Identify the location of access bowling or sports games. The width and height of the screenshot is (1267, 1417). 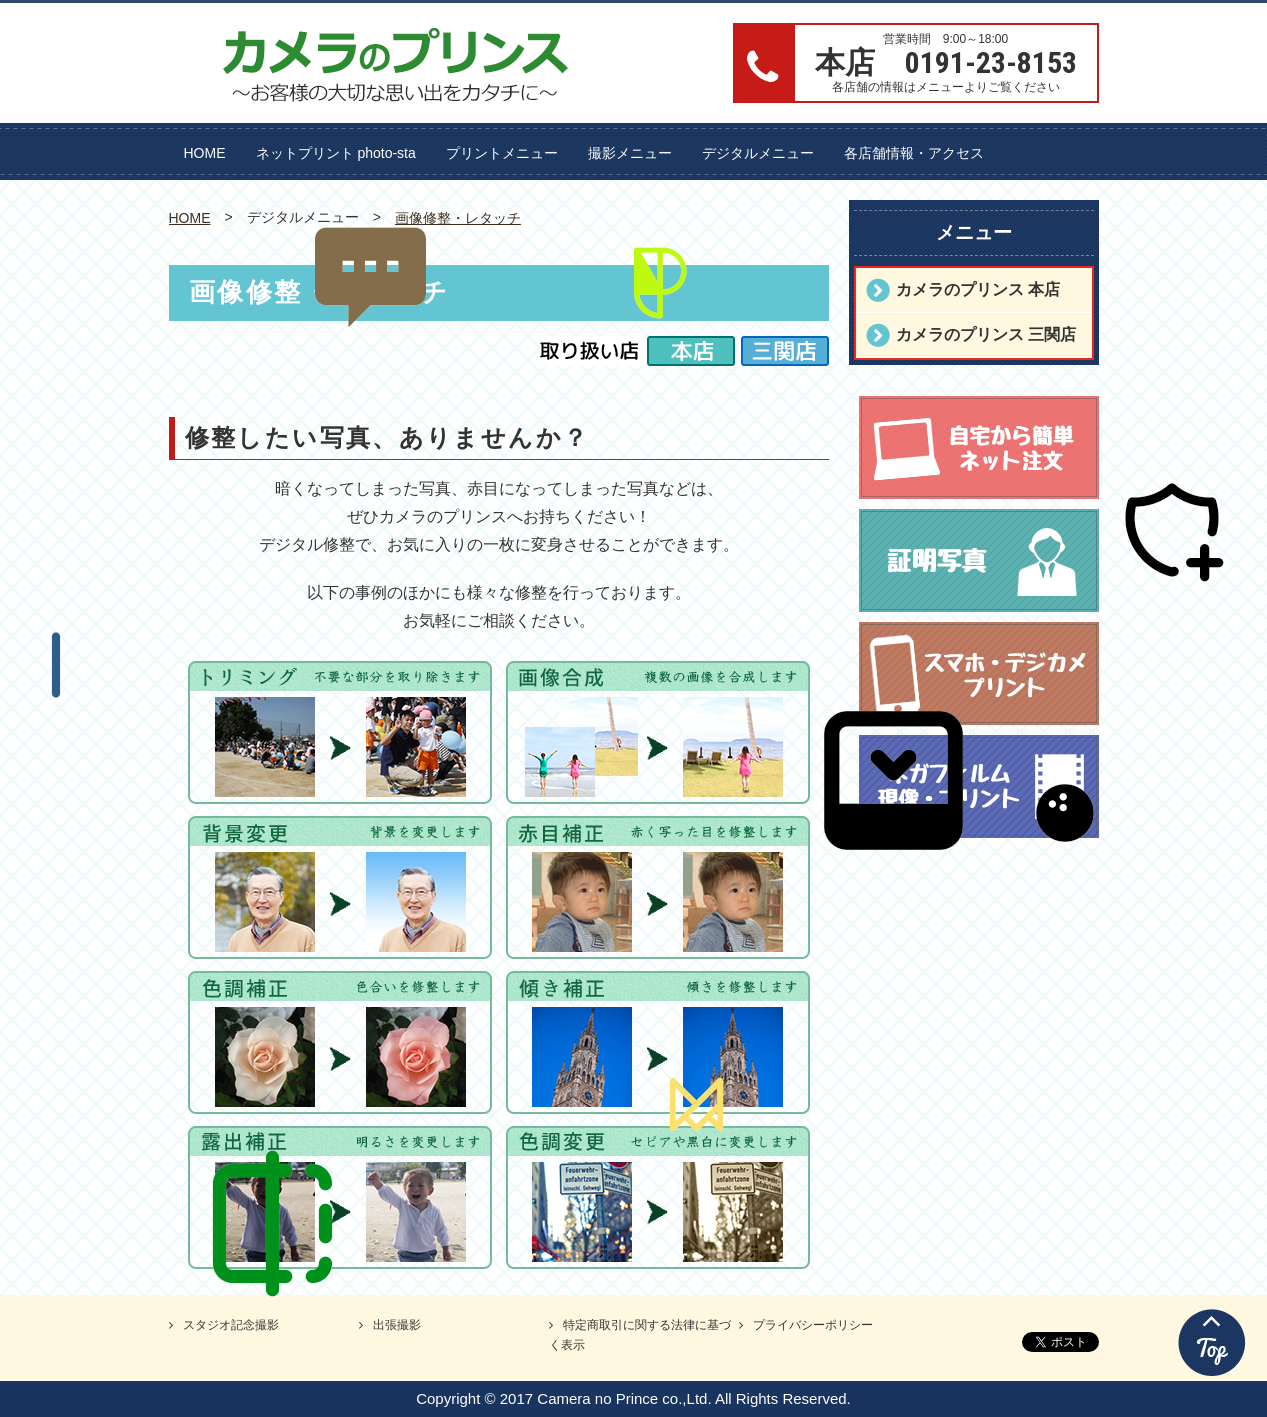
(1065, 813).